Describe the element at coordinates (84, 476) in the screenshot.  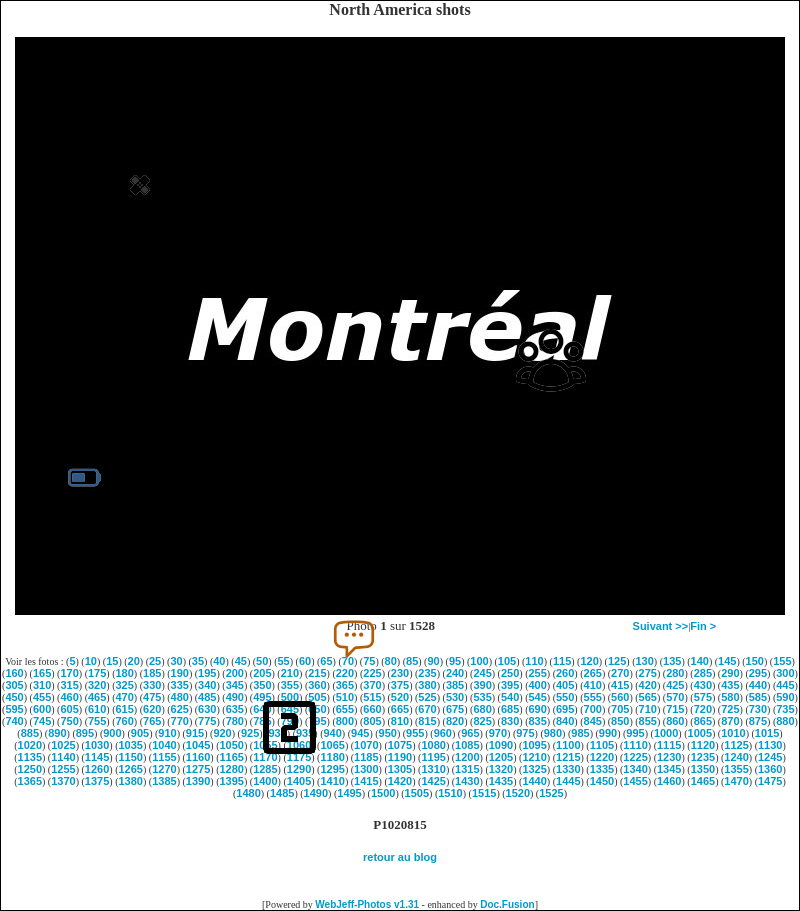
I see `indicates battery at 50% charge` at that location.